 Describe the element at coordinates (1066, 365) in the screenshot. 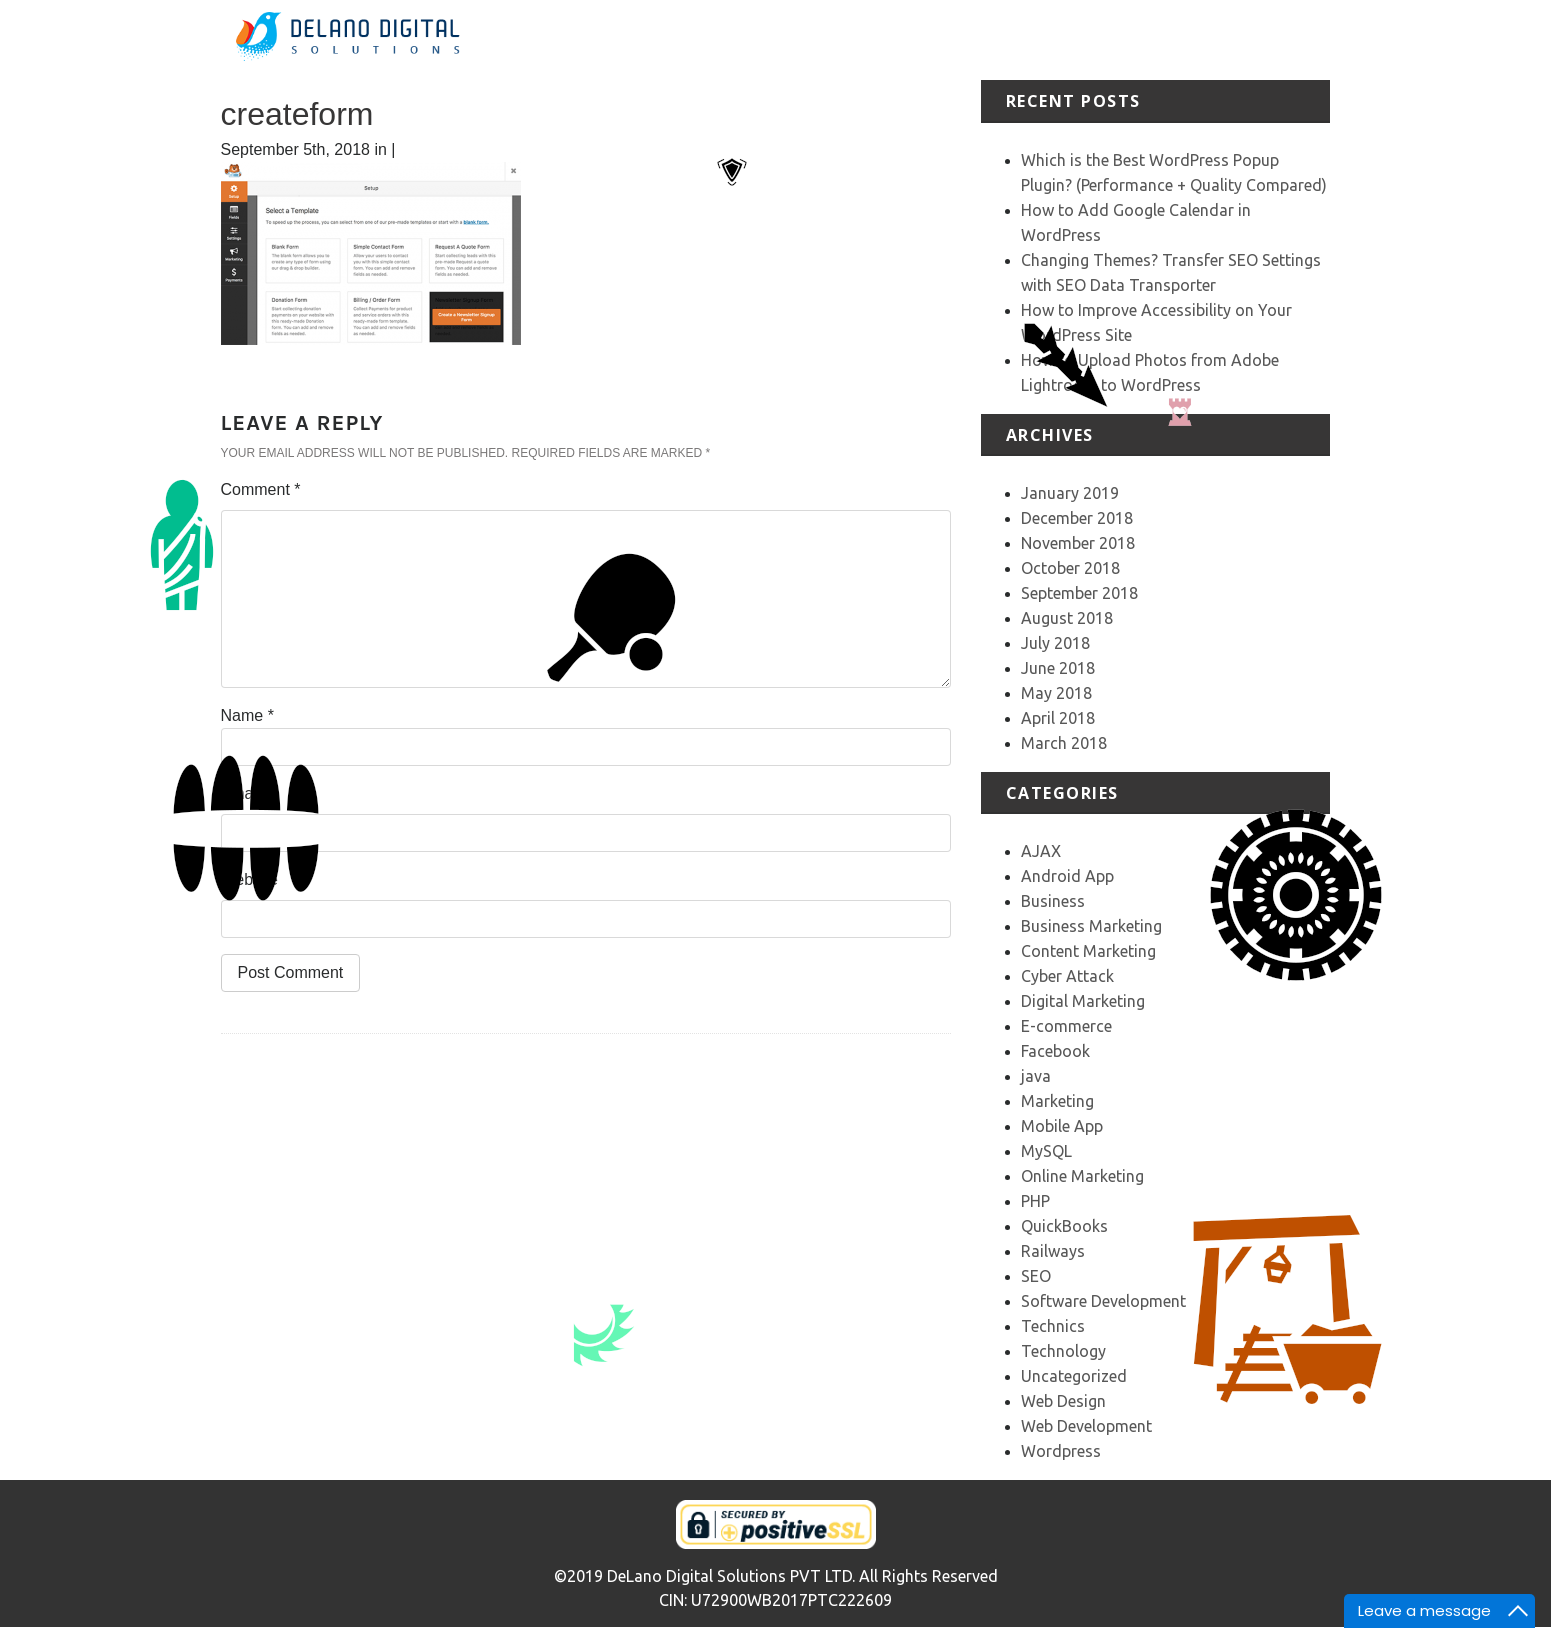

I see `indicates critical hit or piercing damage` at that location.